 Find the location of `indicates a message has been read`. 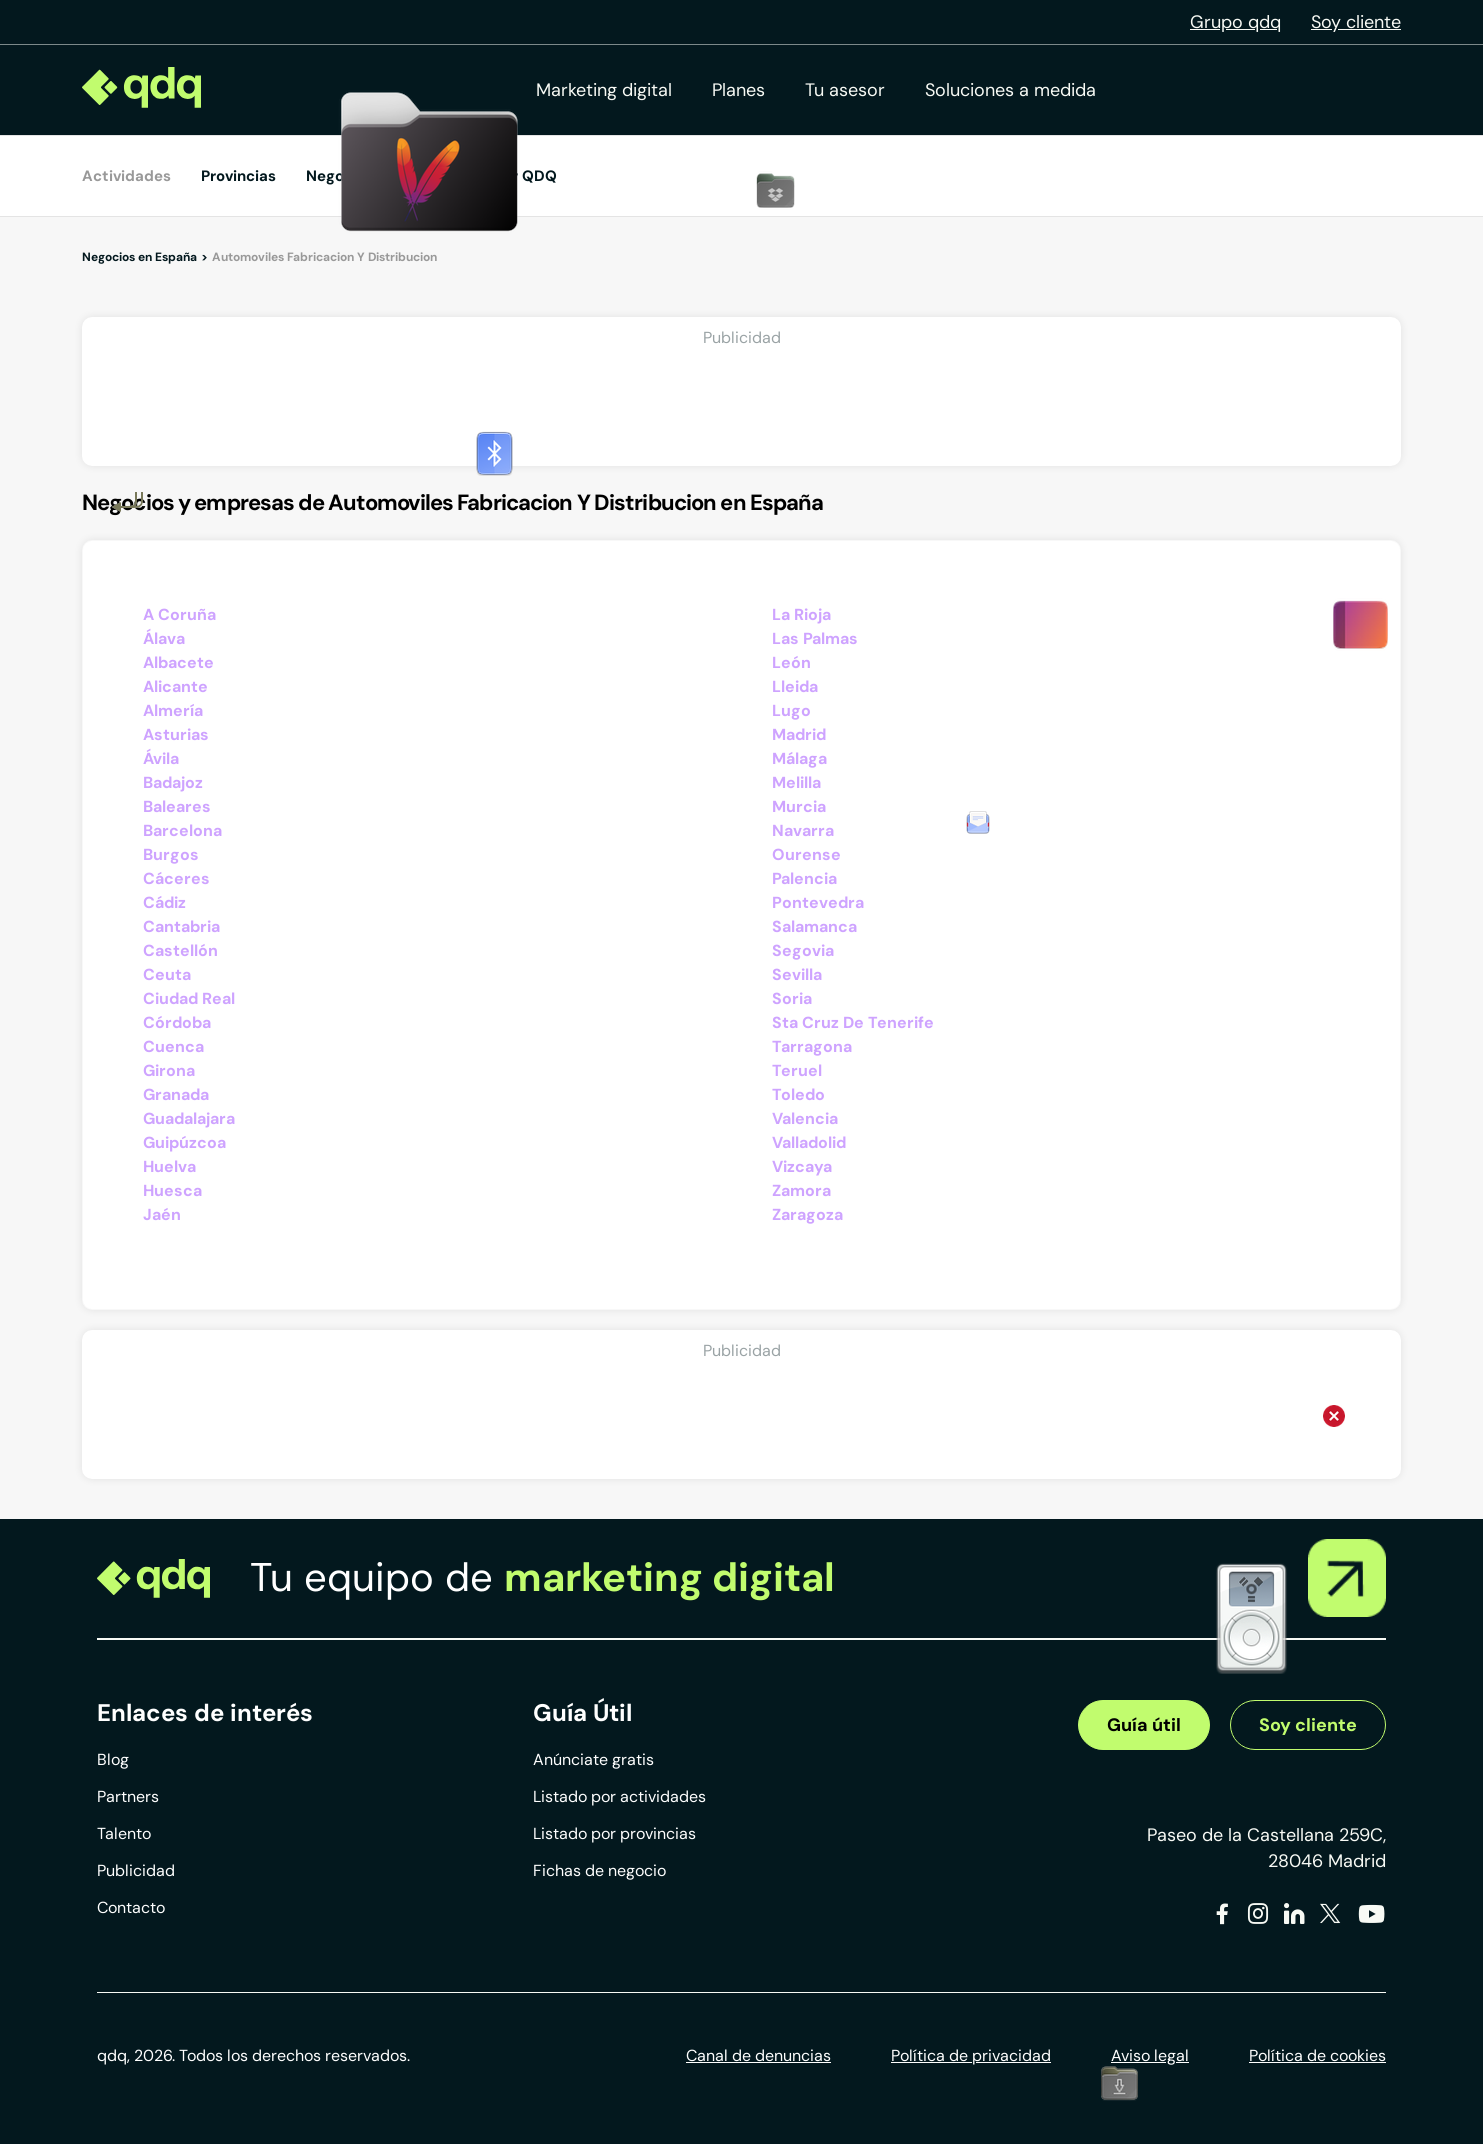

indicates a message has been read is located at coordinates (978, 823).